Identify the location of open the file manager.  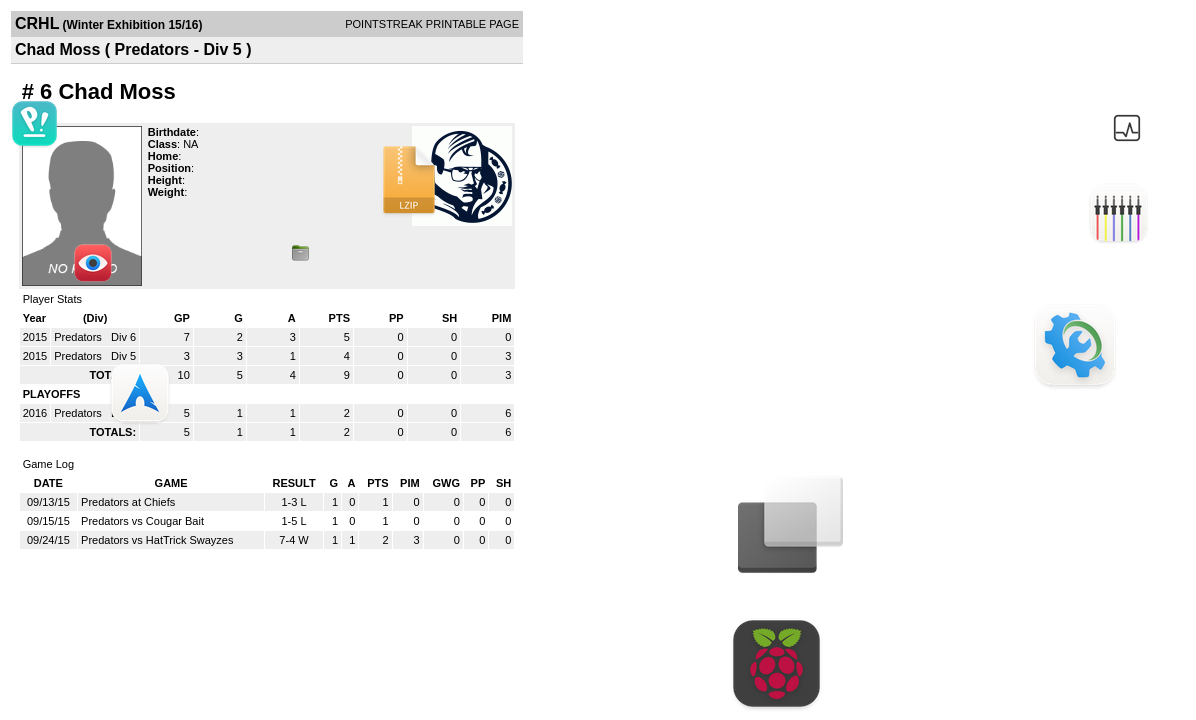
(300, 252).